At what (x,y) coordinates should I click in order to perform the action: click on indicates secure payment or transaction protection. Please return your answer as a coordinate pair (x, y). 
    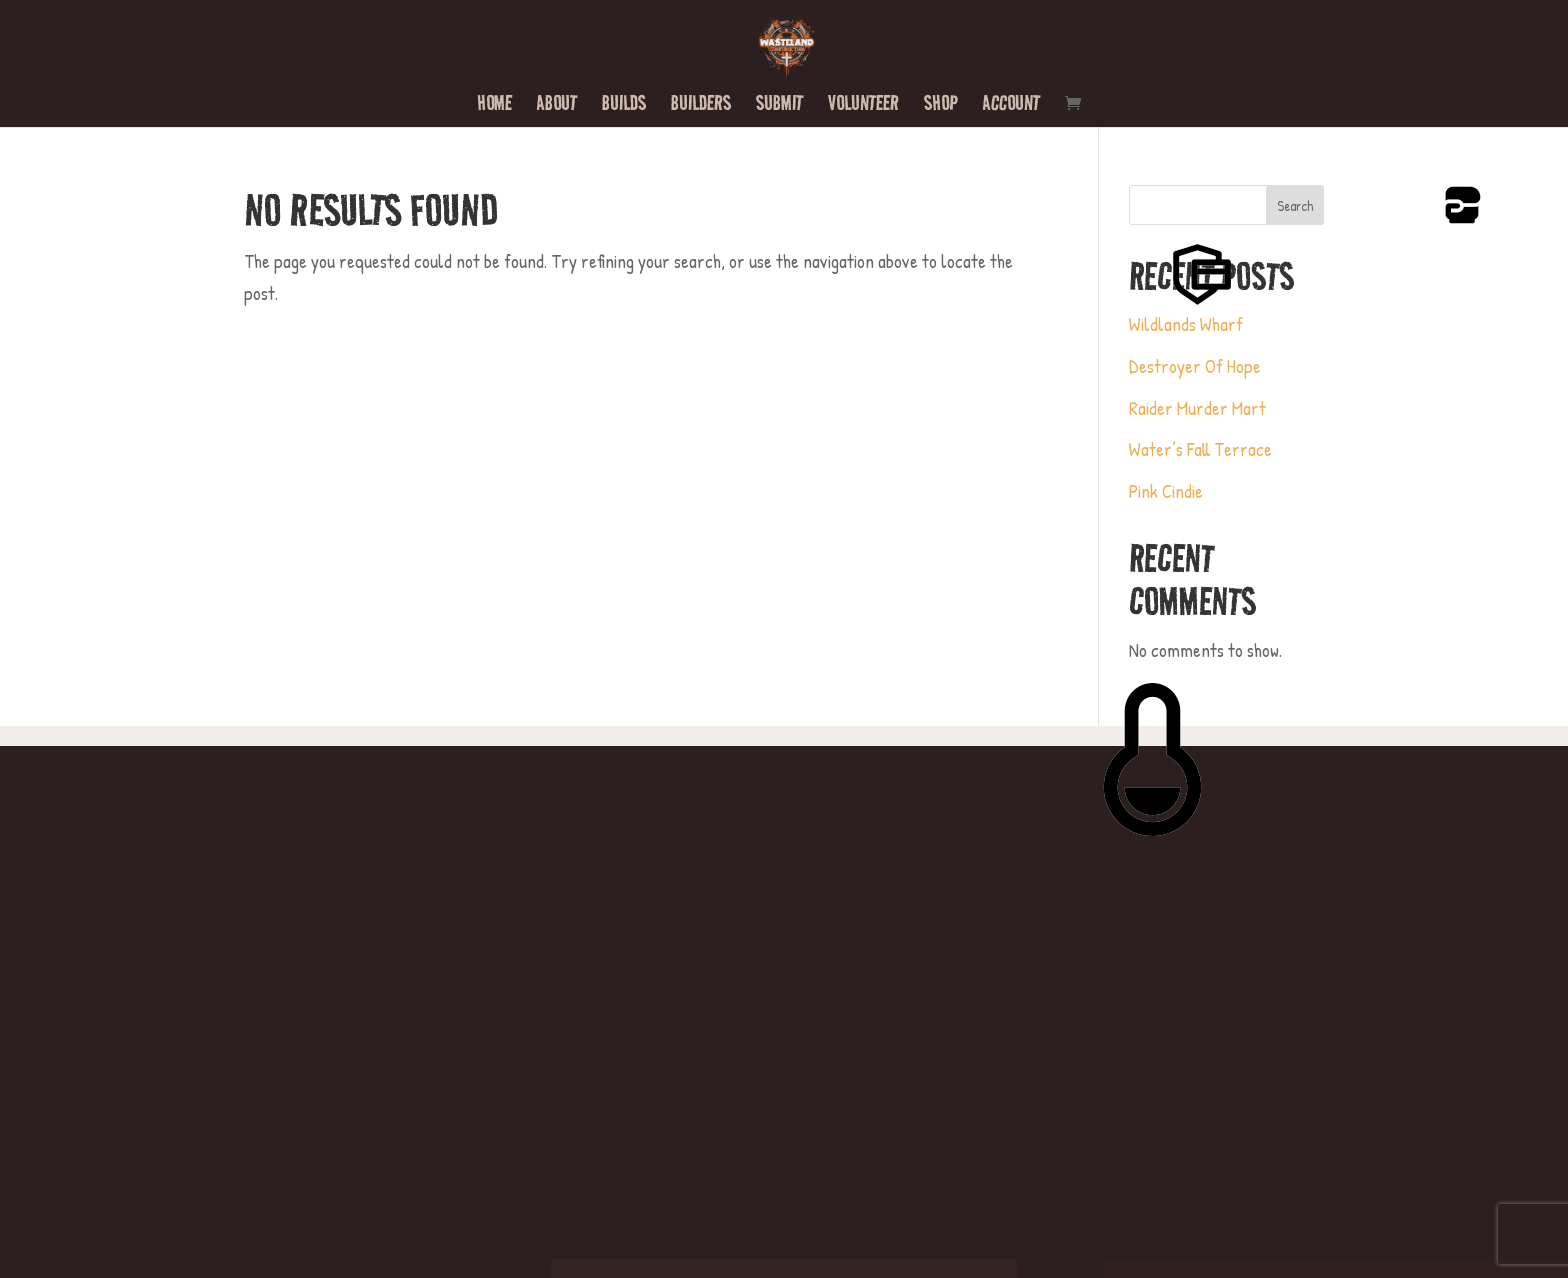
    Looking at the image, I should click on (1200, 274).